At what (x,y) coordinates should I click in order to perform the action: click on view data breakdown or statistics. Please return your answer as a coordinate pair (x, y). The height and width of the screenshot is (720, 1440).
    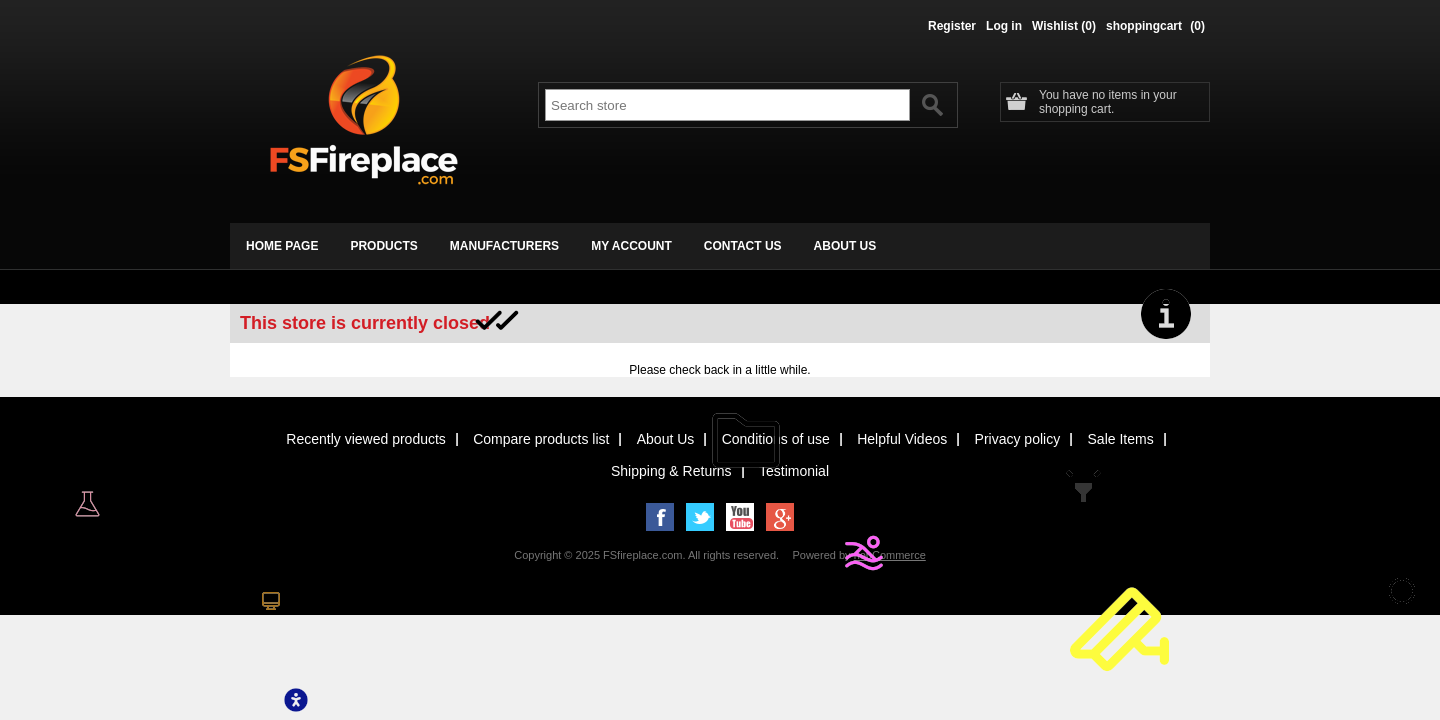
    Looking at the image, I should click on (1402, 591).